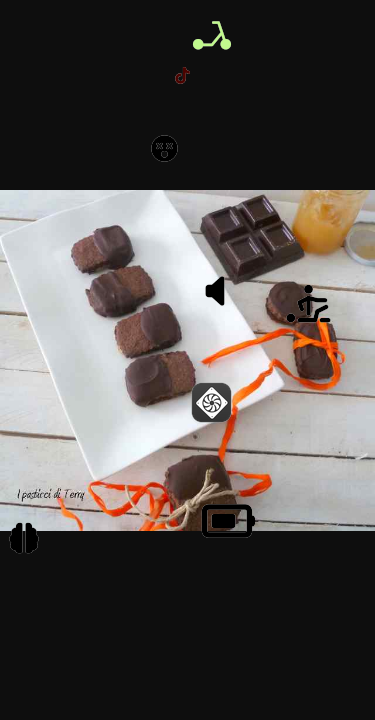  What do you see at coordinates (24, 538) in the screenshot?
I see `access AI or smart features` at bounding box center [24, 538].